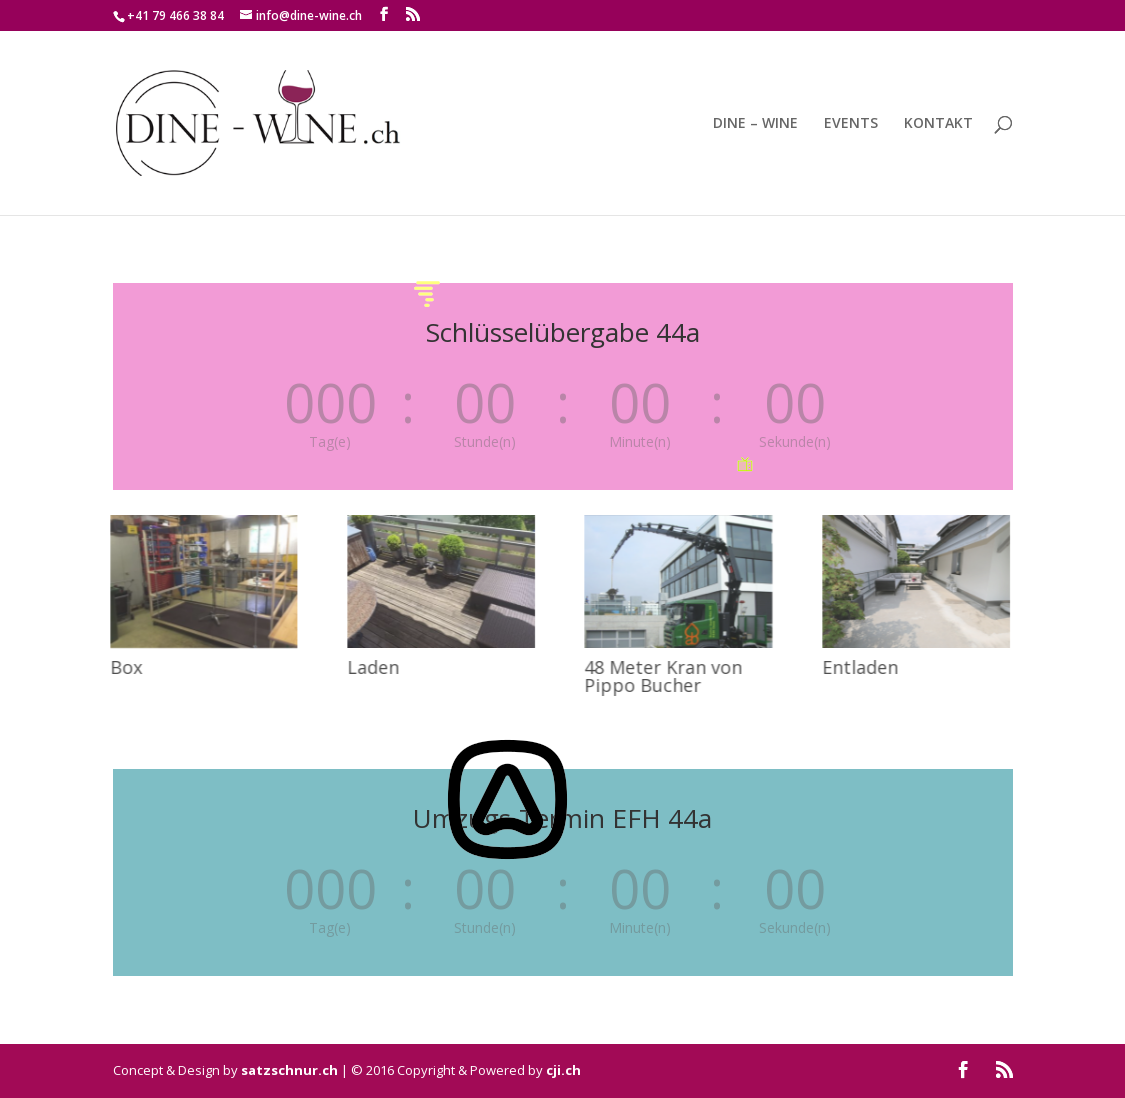  I want to click on access TV or video streaming content, so click(745, 465).